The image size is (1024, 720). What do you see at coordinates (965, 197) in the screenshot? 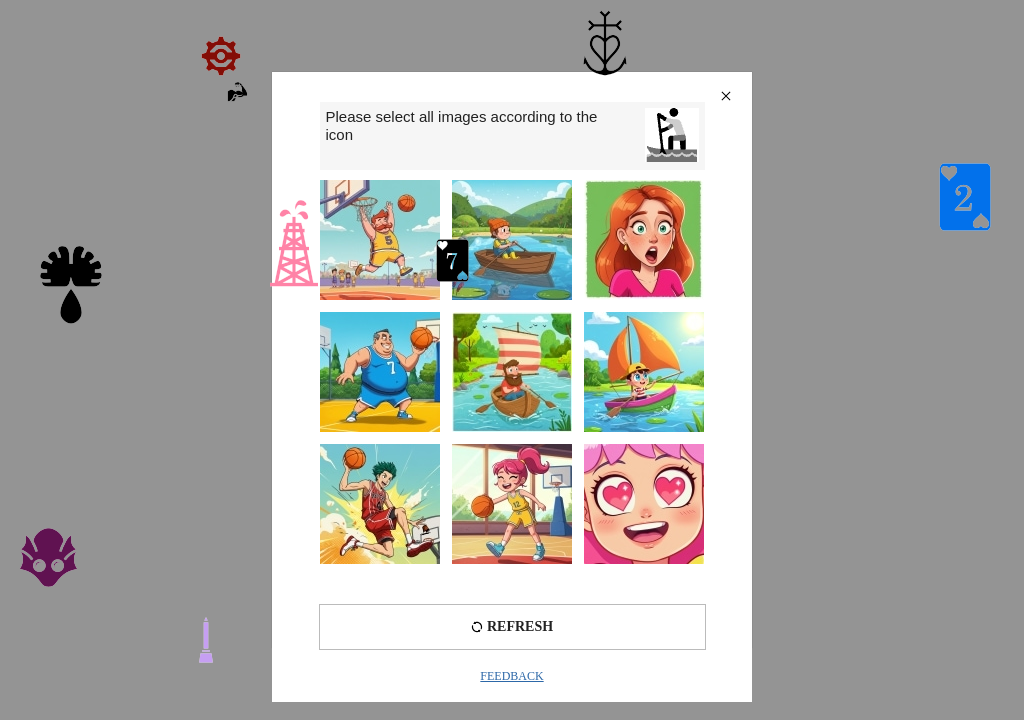
I see `two of hearts playing card` at bounding box center [965, 197].